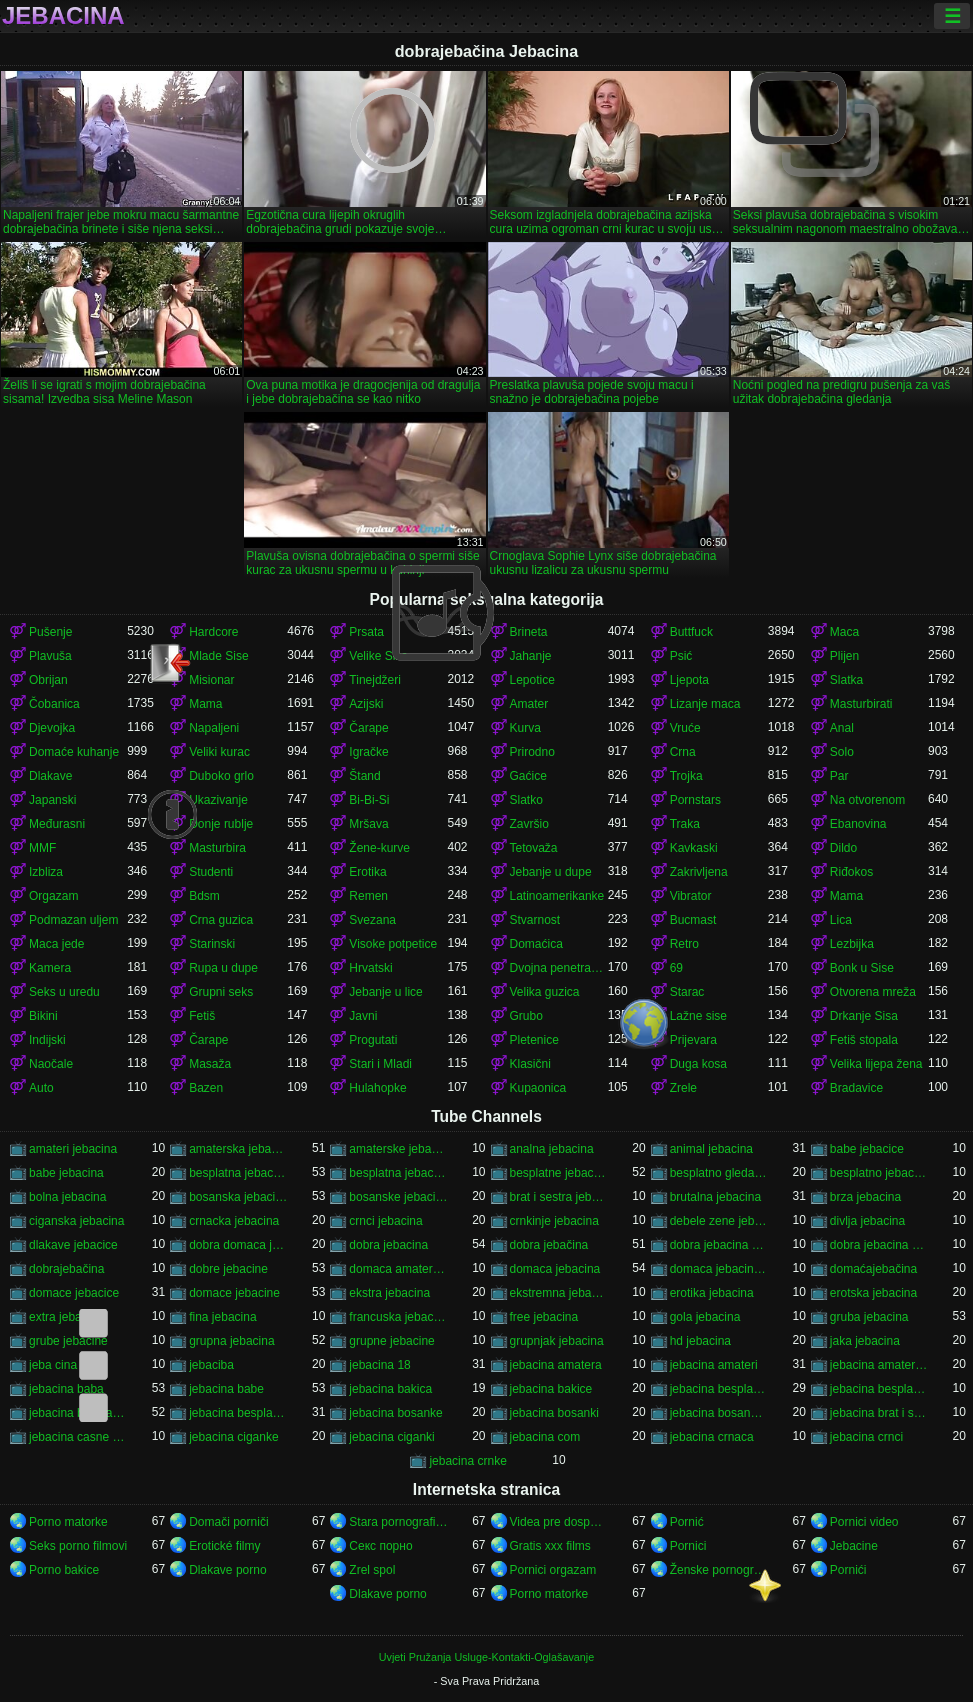 The height and width of the screenshot is (1702, 973). What do you see at coordinates (440, 613) in the screenshot?
I see `open elisa music player` at bounding box center [440, 613].